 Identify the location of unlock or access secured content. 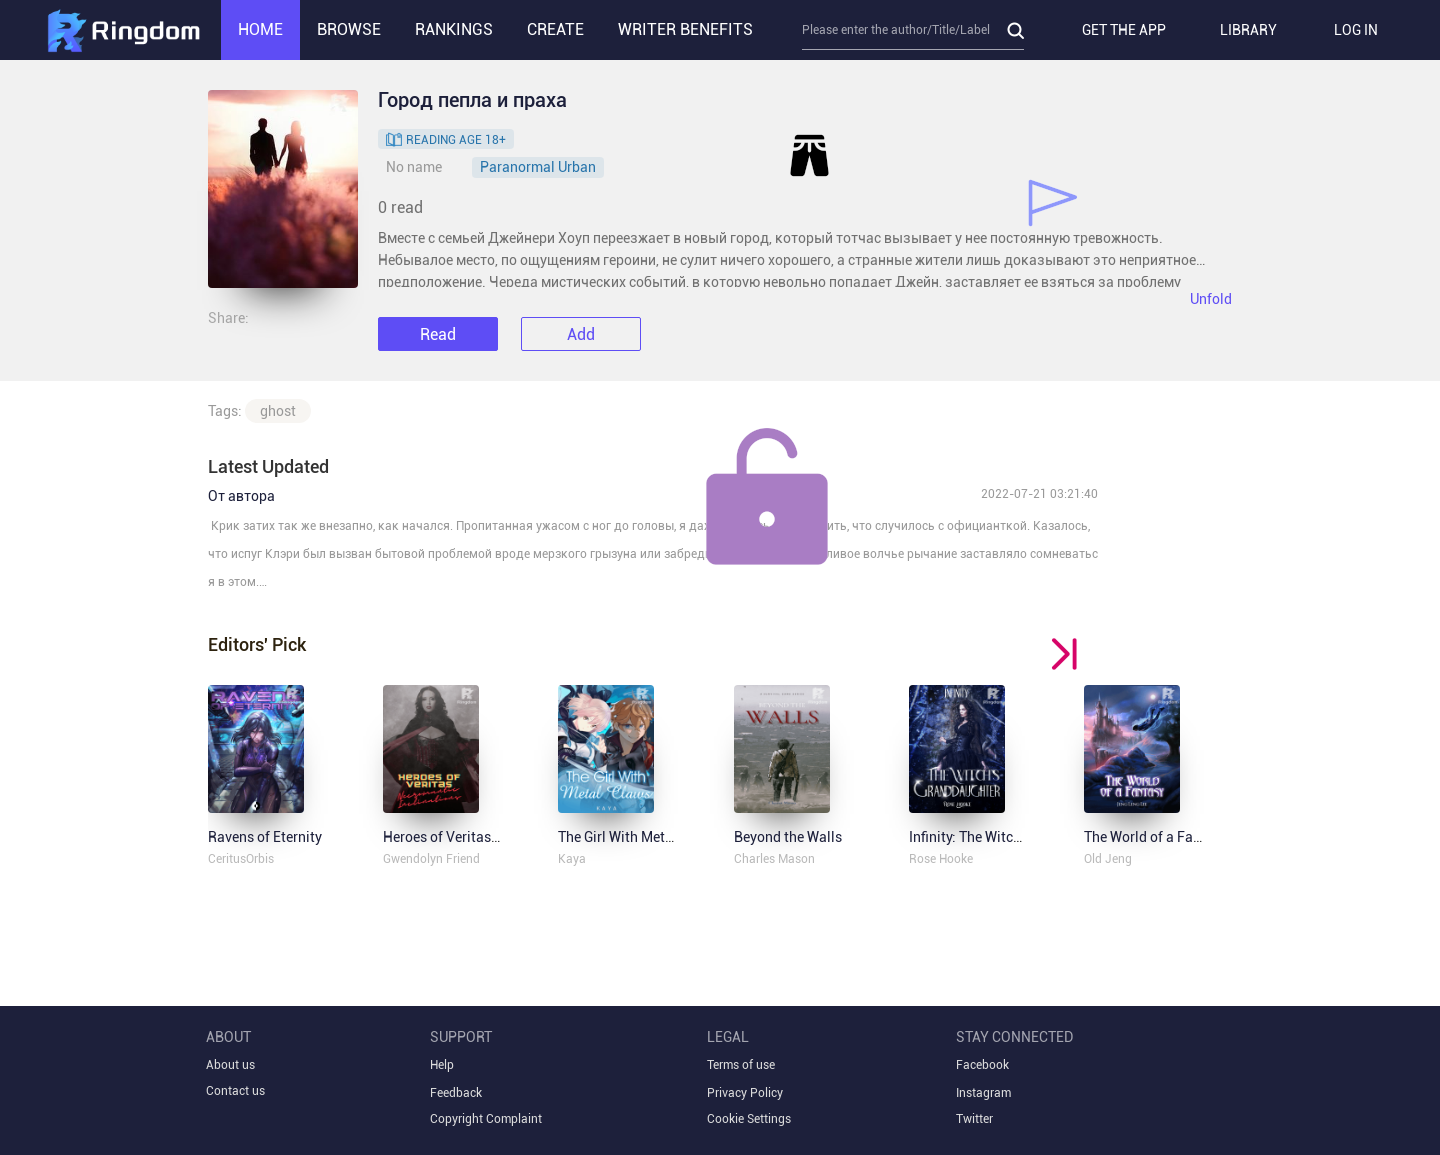
(767, 504).